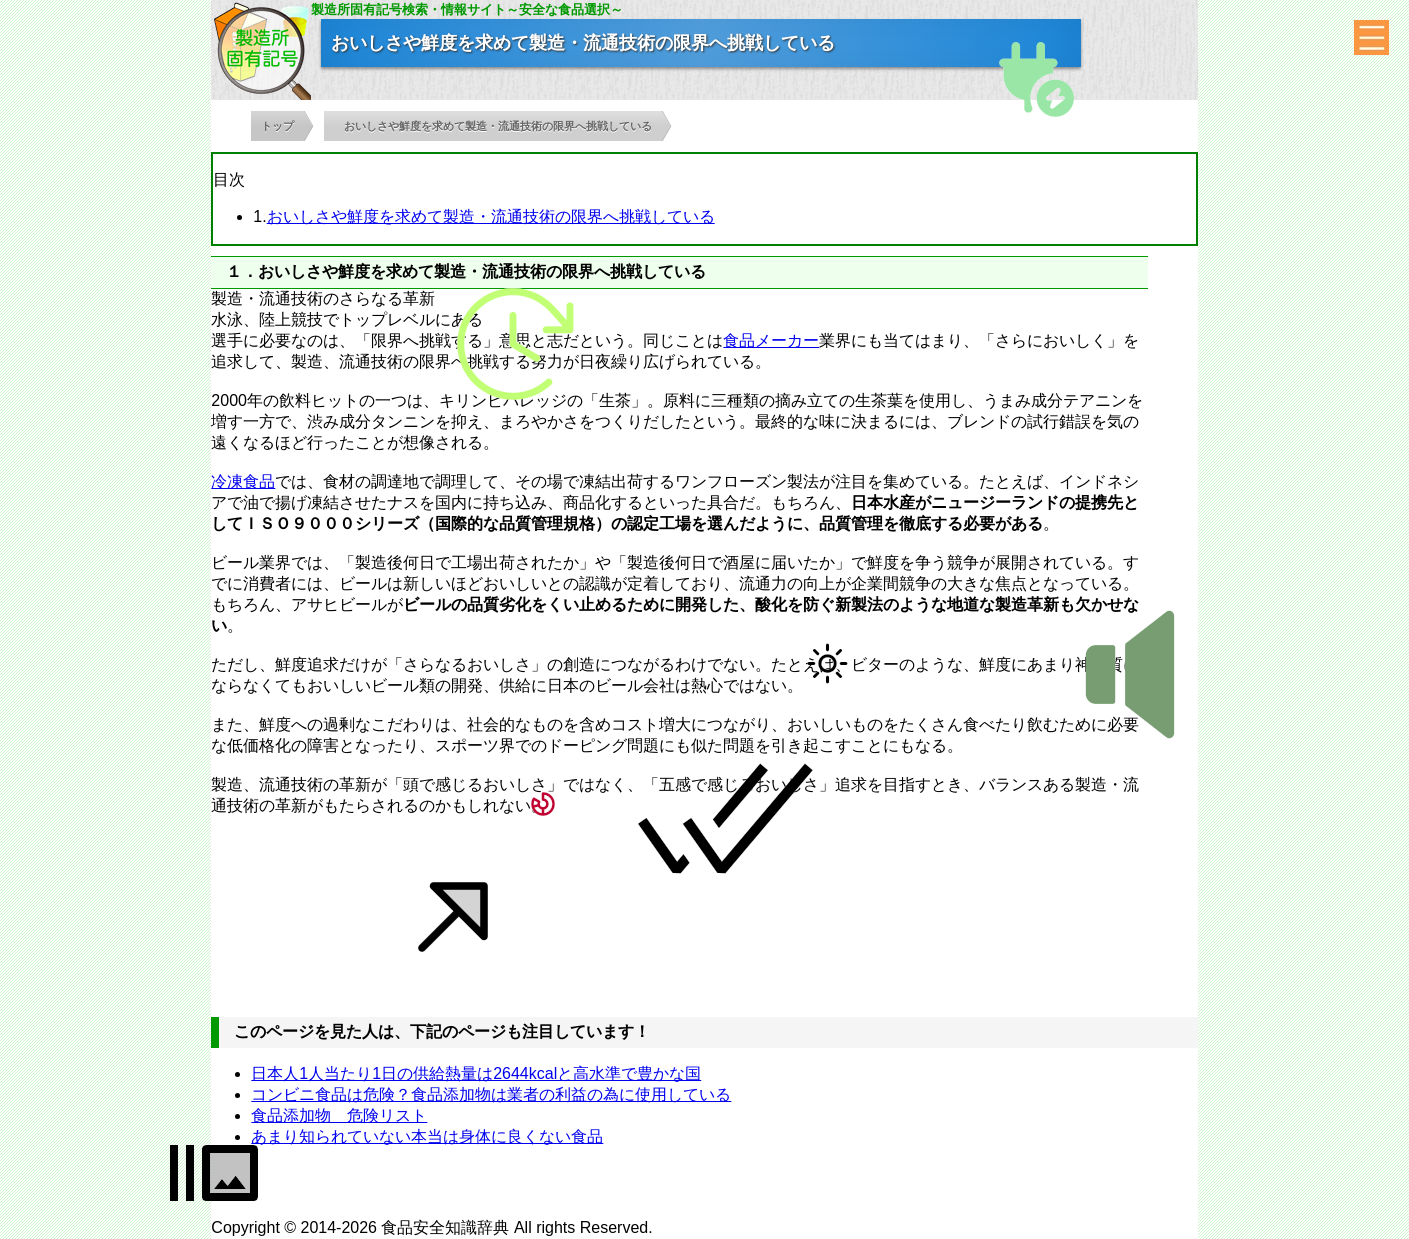  I want to click on restore to a previous version, so click(513, 344).